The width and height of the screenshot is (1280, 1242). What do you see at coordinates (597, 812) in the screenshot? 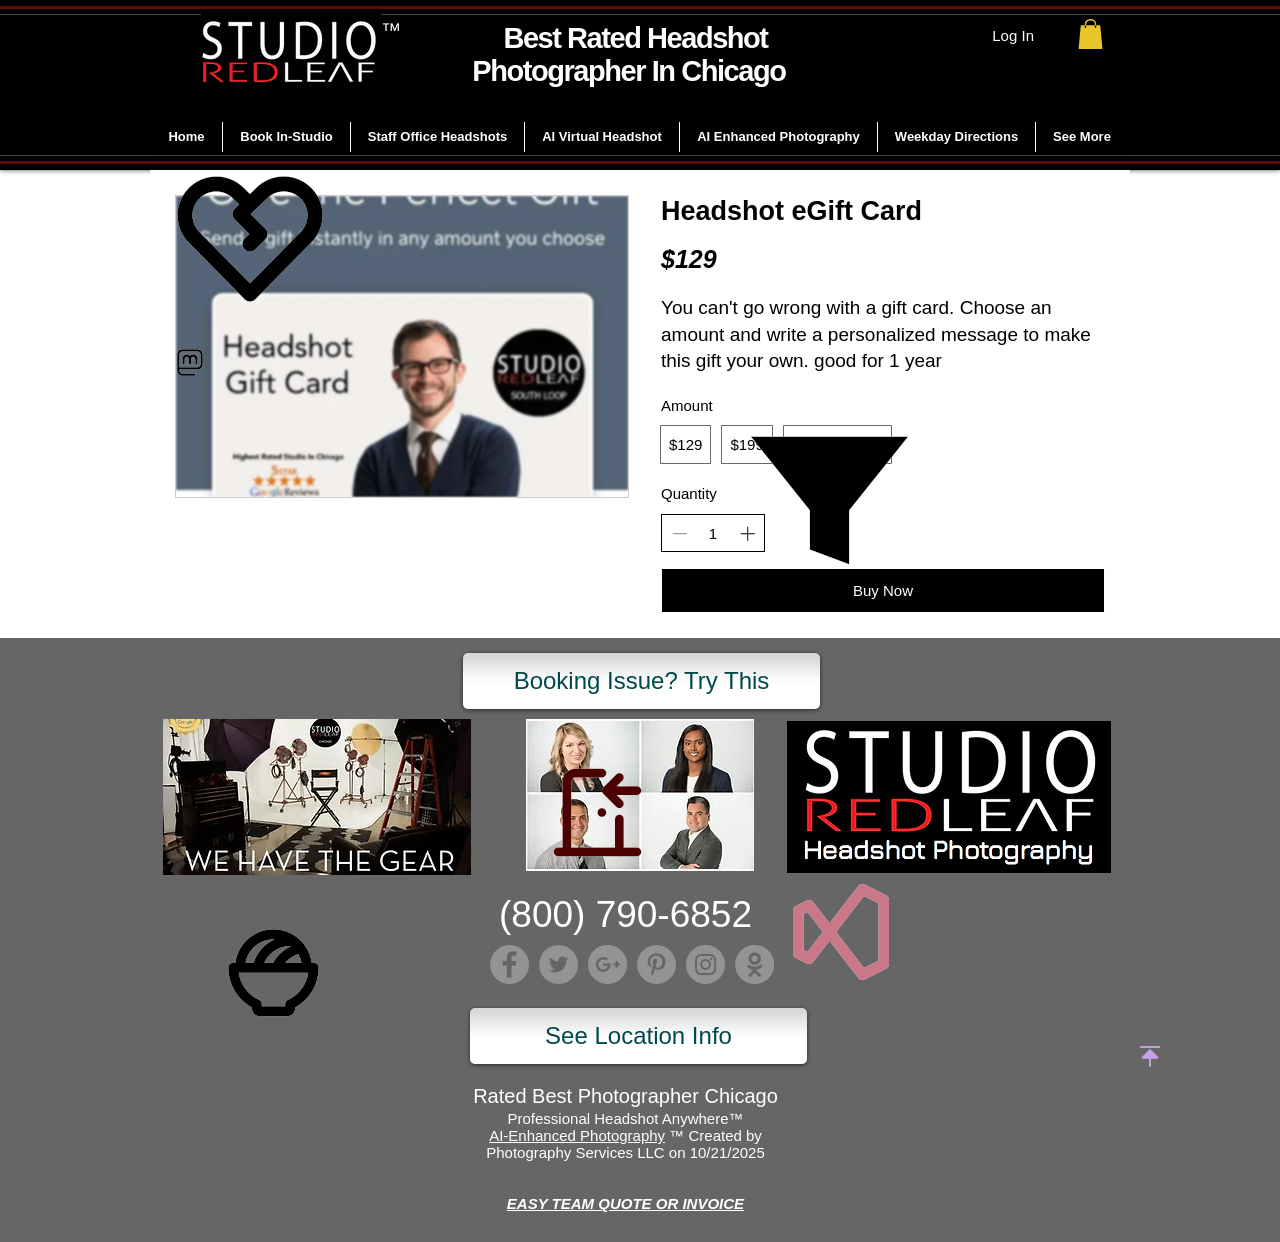
I see `log in or sign in to your account` at bounding box center [597, 812].